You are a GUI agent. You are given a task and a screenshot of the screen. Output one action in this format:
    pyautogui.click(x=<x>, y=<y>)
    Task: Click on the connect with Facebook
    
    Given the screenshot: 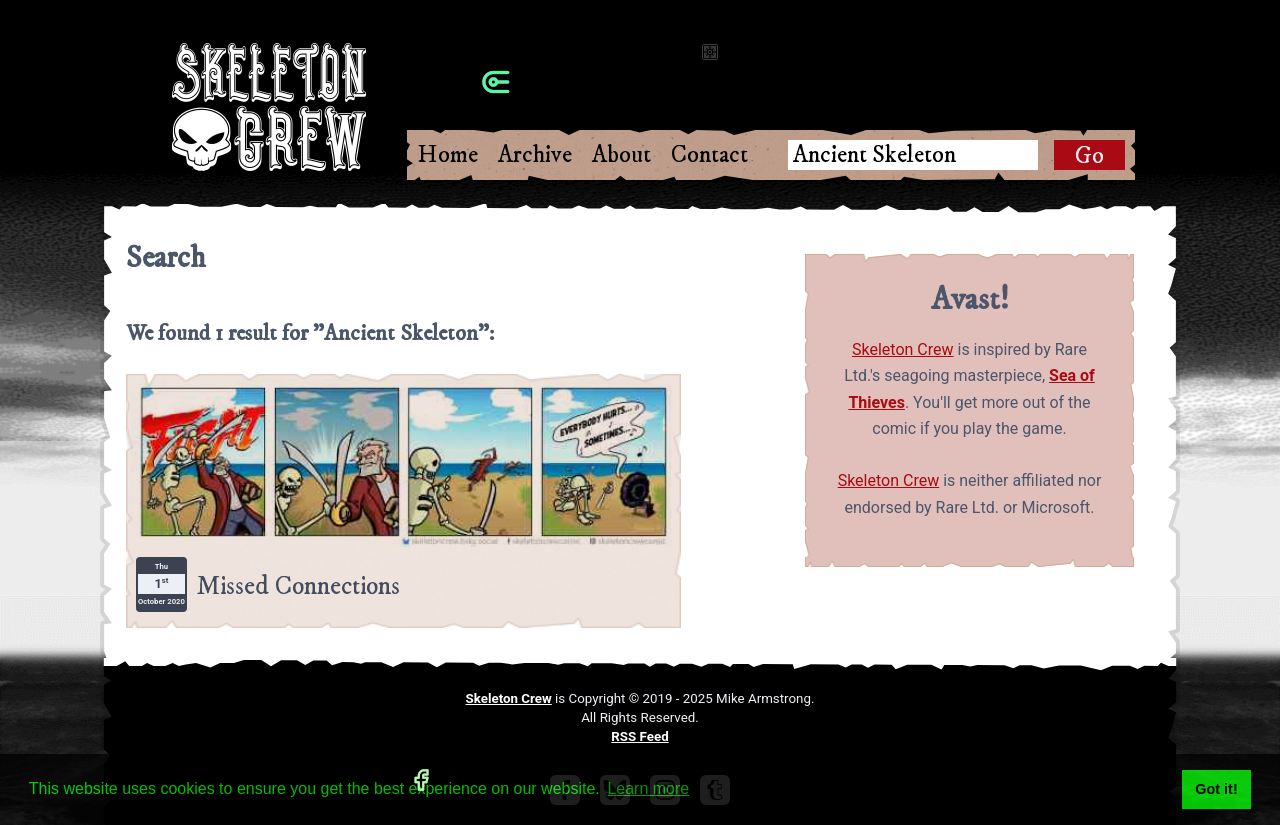 What is the action you would take?
    pyautogui.click(x=421, y=780)
    